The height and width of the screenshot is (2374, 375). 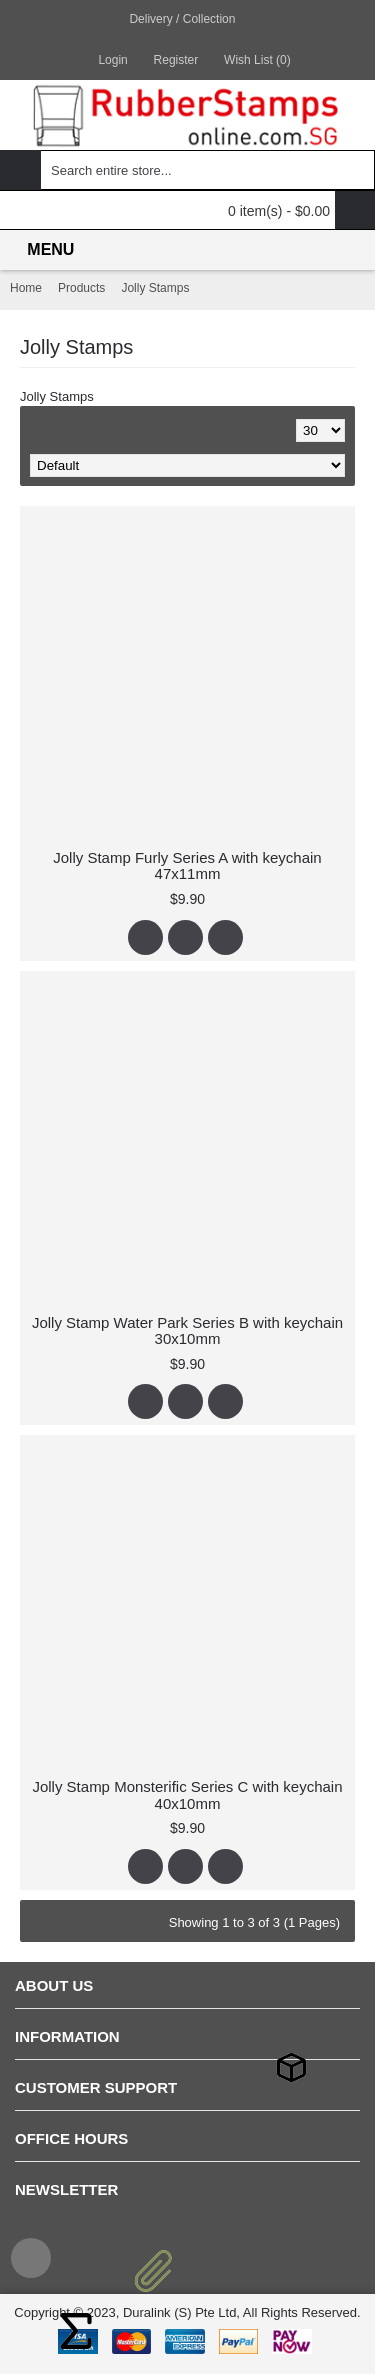 I want to click on calculate the sum of selected values, so click(x=76, y=2331).